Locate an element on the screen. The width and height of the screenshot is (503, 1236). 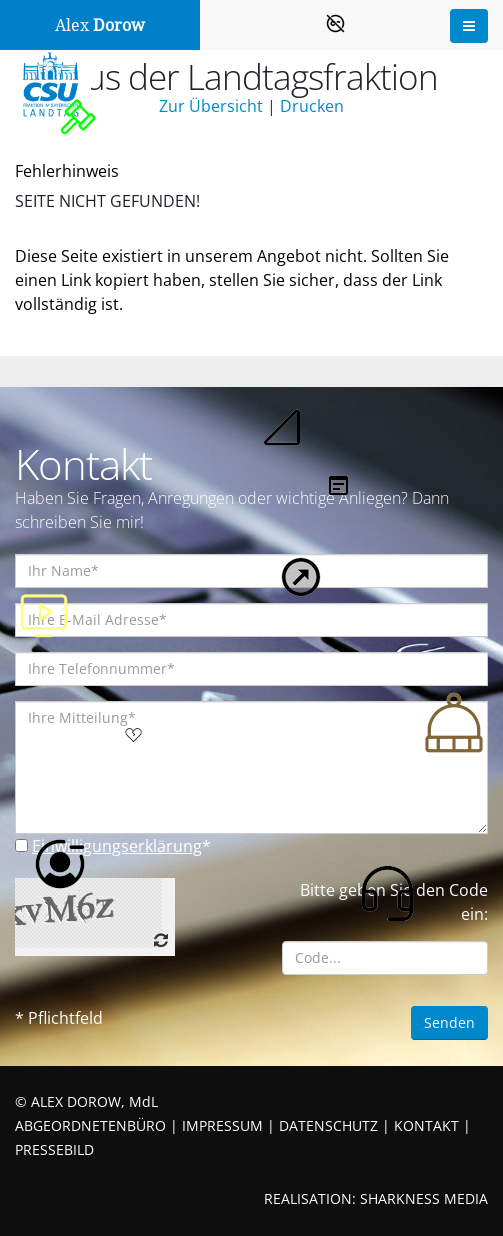
open link in new tab or window is located at coordinates (301, 577).